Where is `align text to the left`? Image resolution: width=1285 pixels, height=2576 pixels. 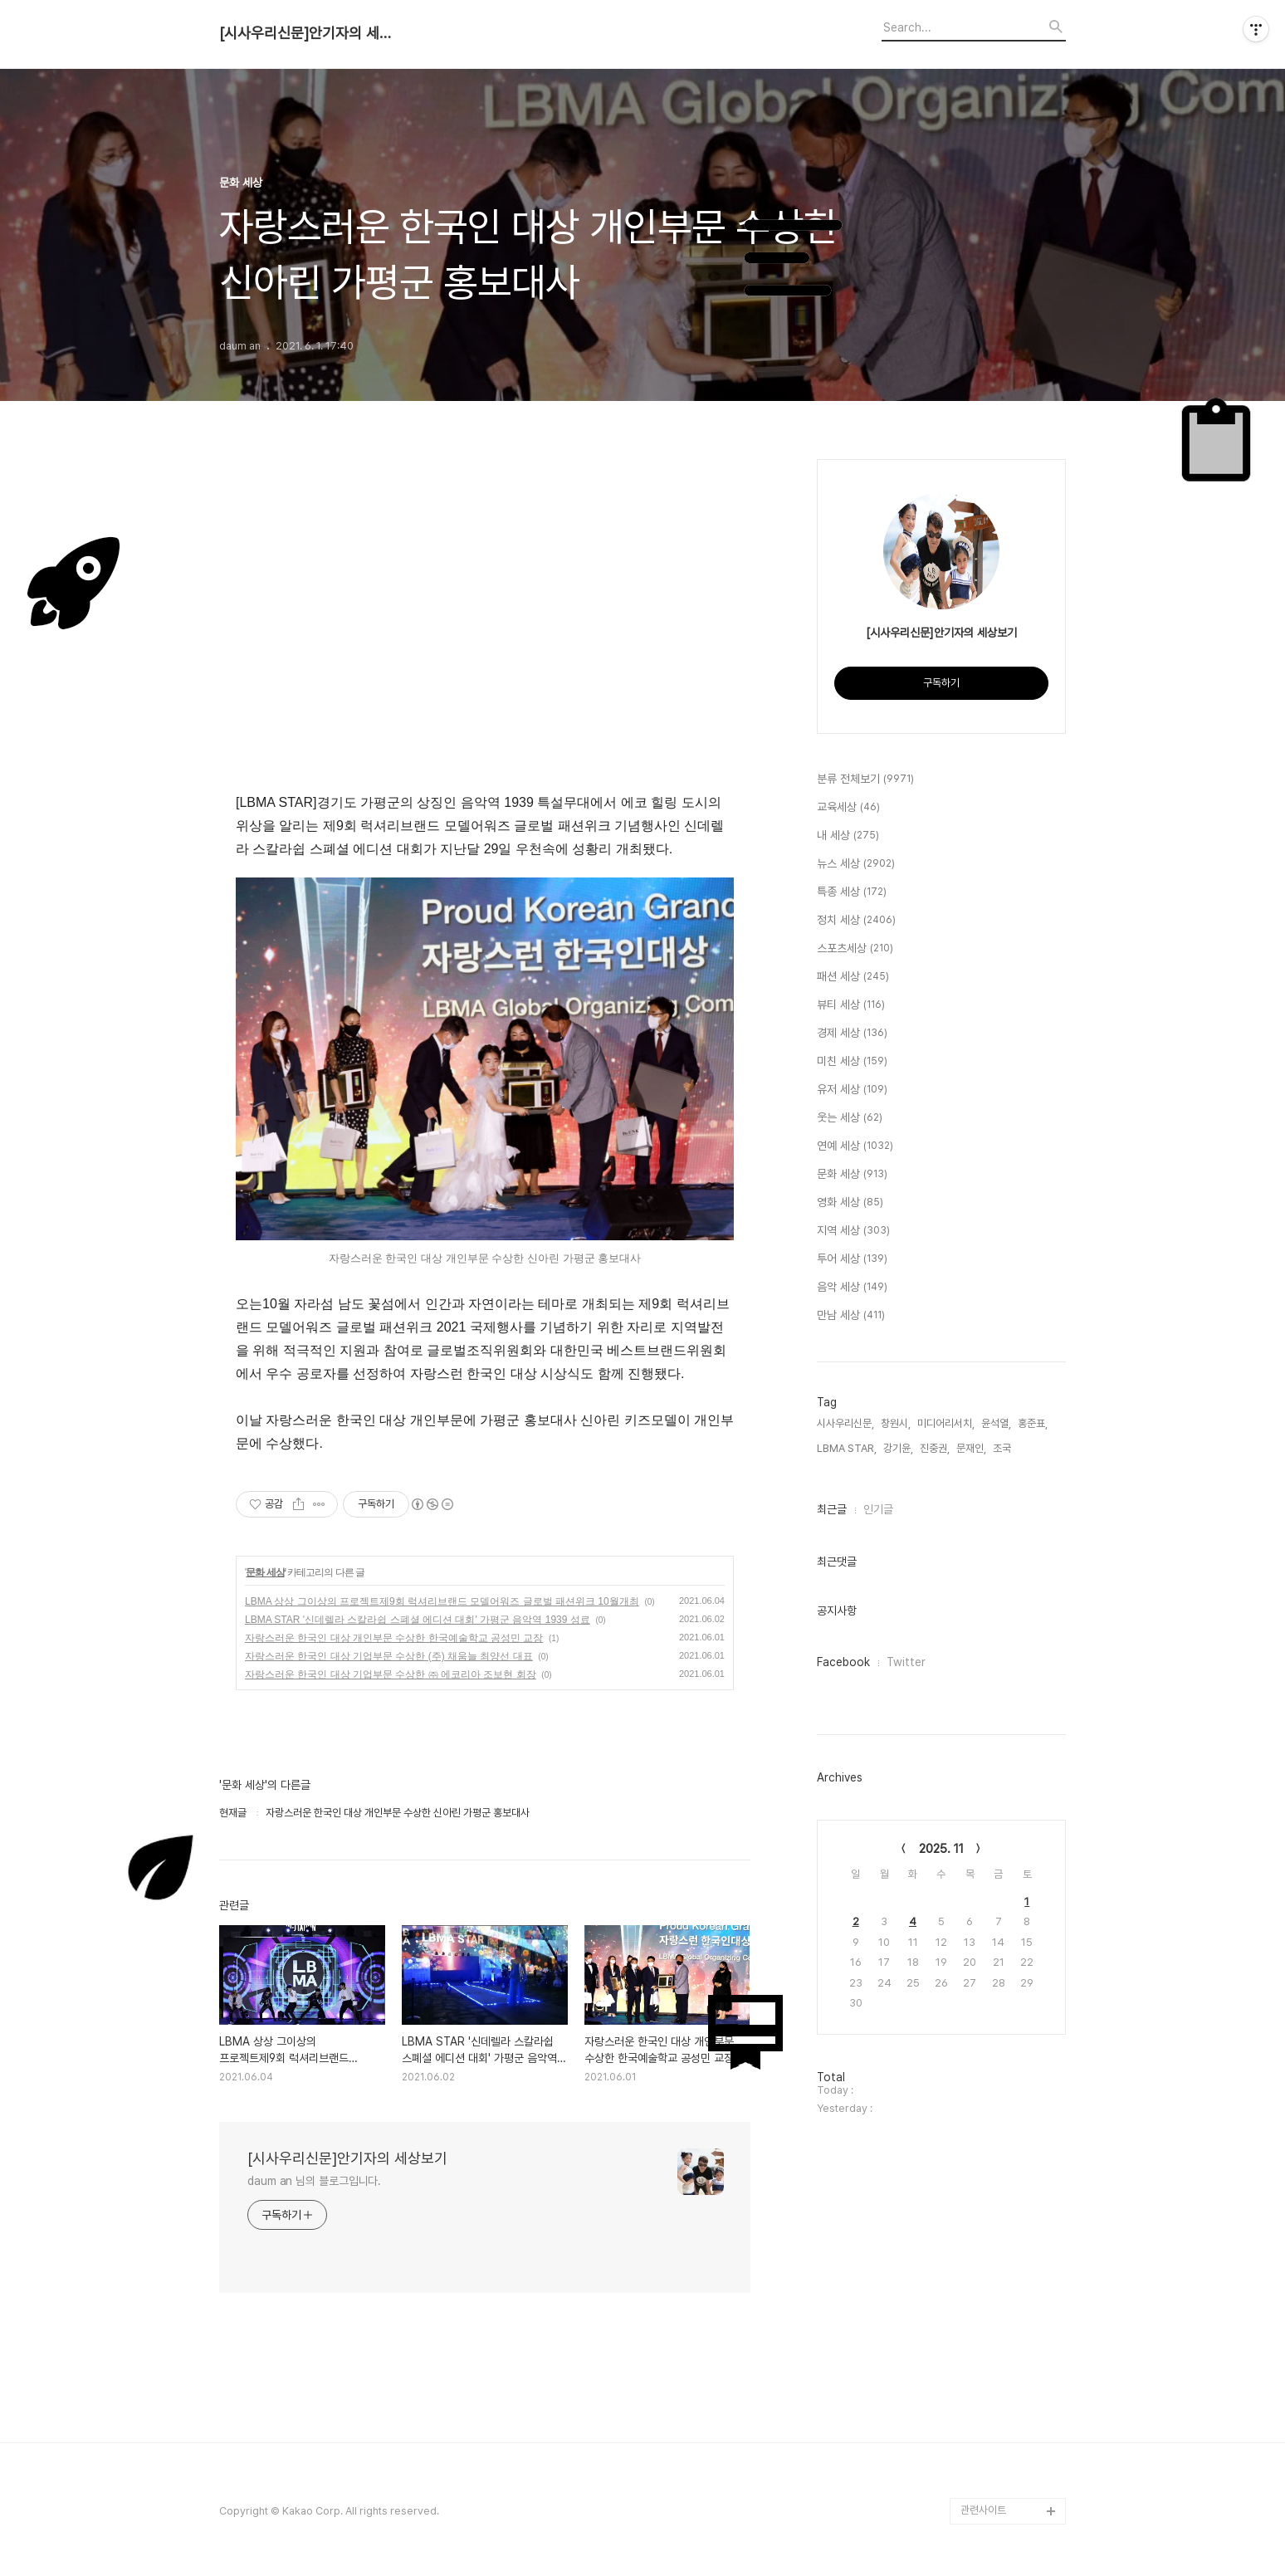 align text to the left is located at coordinates (793, 257).